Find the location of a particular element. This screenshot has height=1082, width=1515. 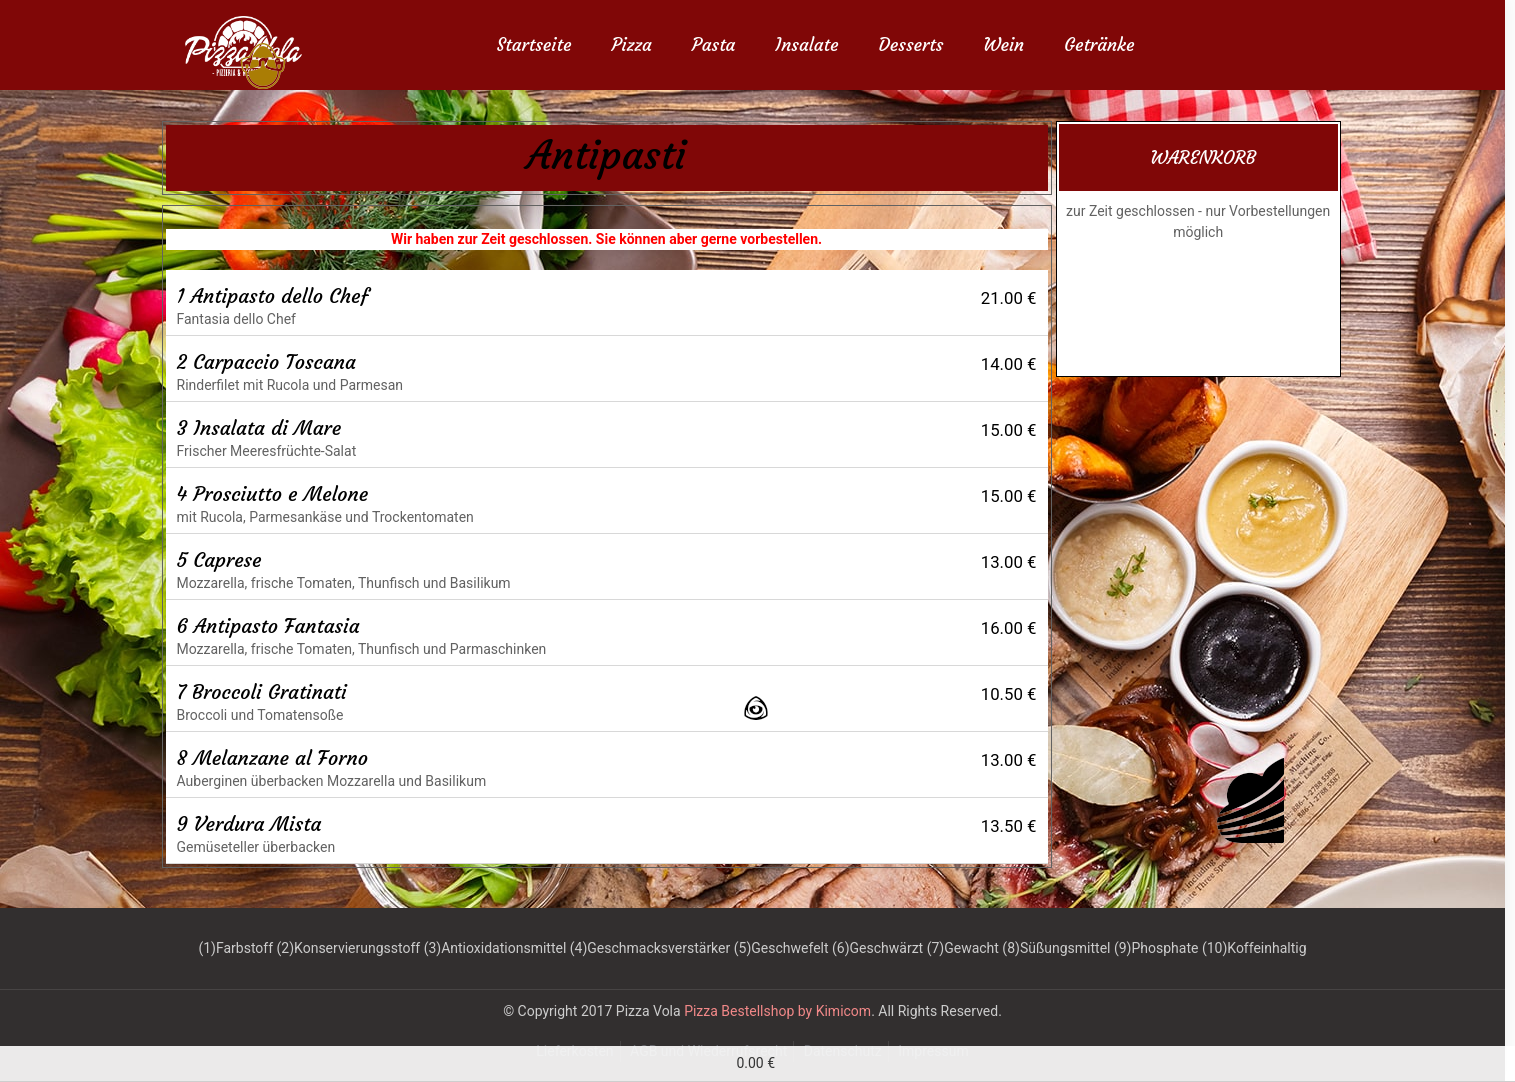

opennebula cloud management platform logo is located at coordinates (1250, 800).